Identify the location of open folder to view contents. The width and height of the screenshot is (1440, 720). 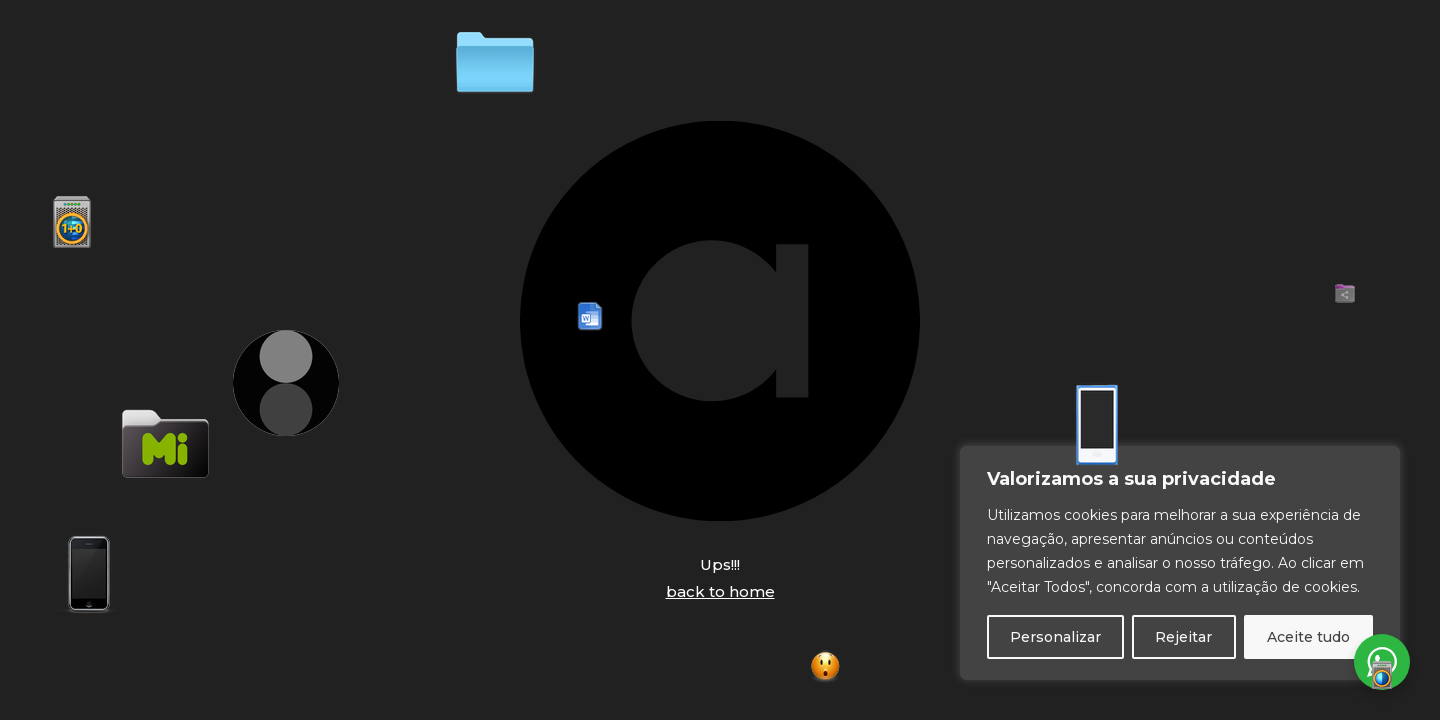
(495, 62).